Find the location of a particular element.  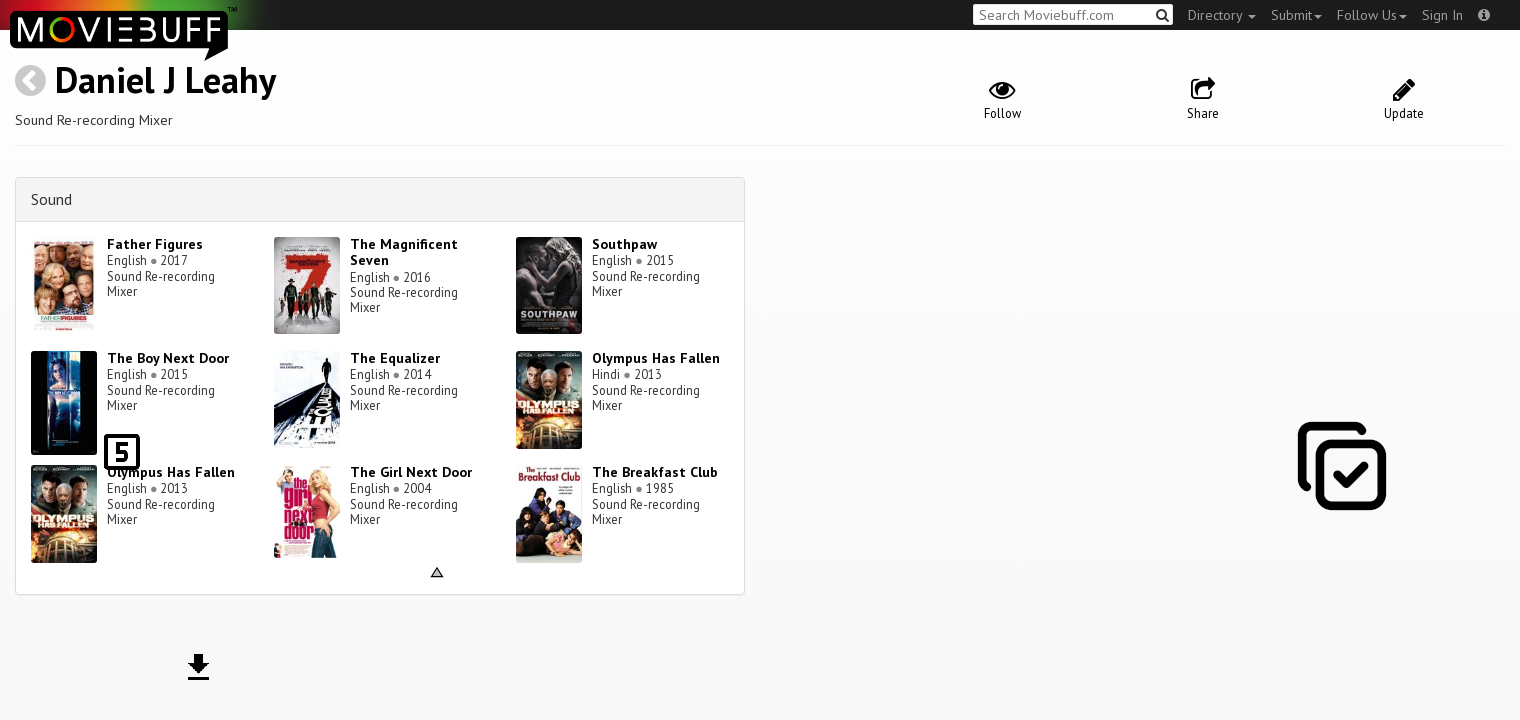

indicates step 5 in a multi-step process is located at coordinates (122, 452).